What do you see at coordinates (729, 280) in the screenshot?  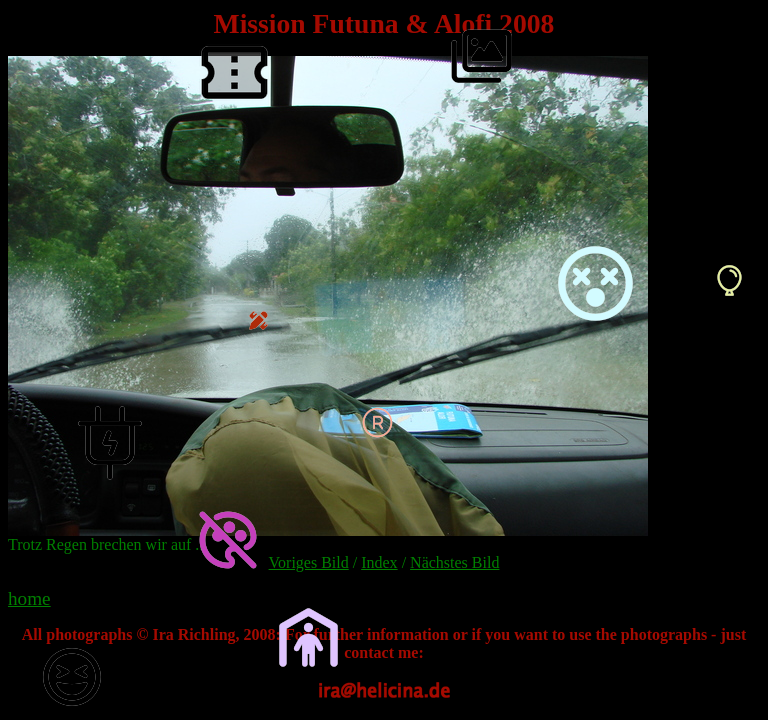 I see `indicates a celebration or birthday event` at bounding box center [729, 280].